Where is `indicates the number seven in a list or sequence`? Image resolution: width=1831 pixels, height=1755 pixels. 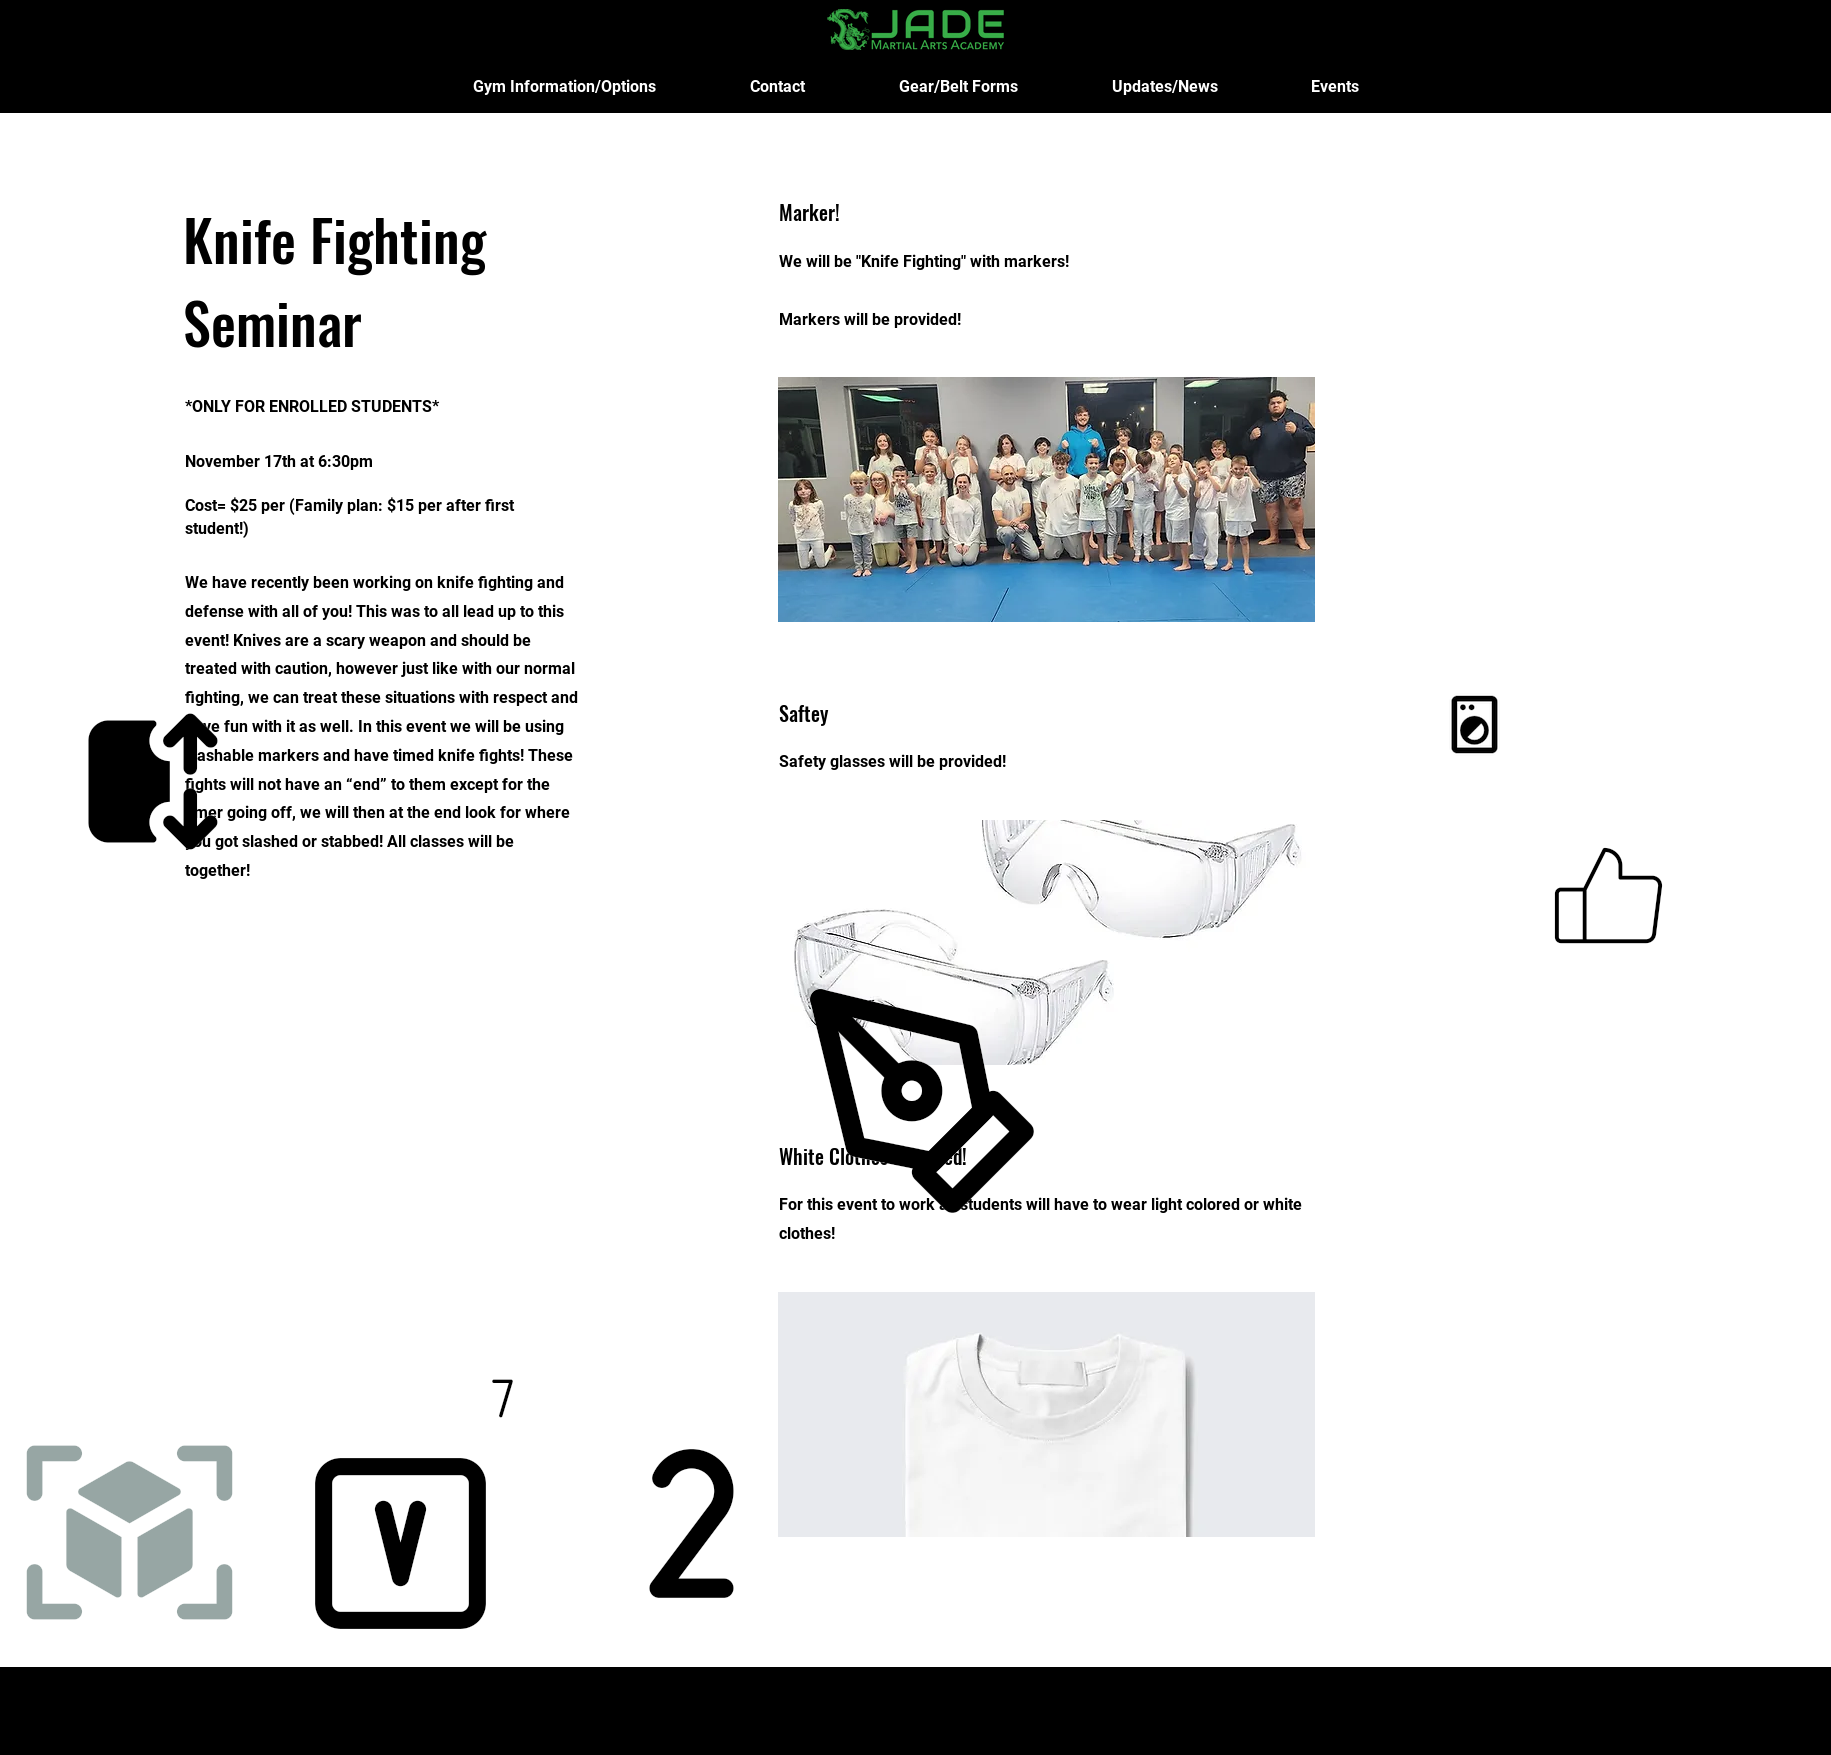 indicates the number seven in a list or sequence is located at coordinates (502, 1398).